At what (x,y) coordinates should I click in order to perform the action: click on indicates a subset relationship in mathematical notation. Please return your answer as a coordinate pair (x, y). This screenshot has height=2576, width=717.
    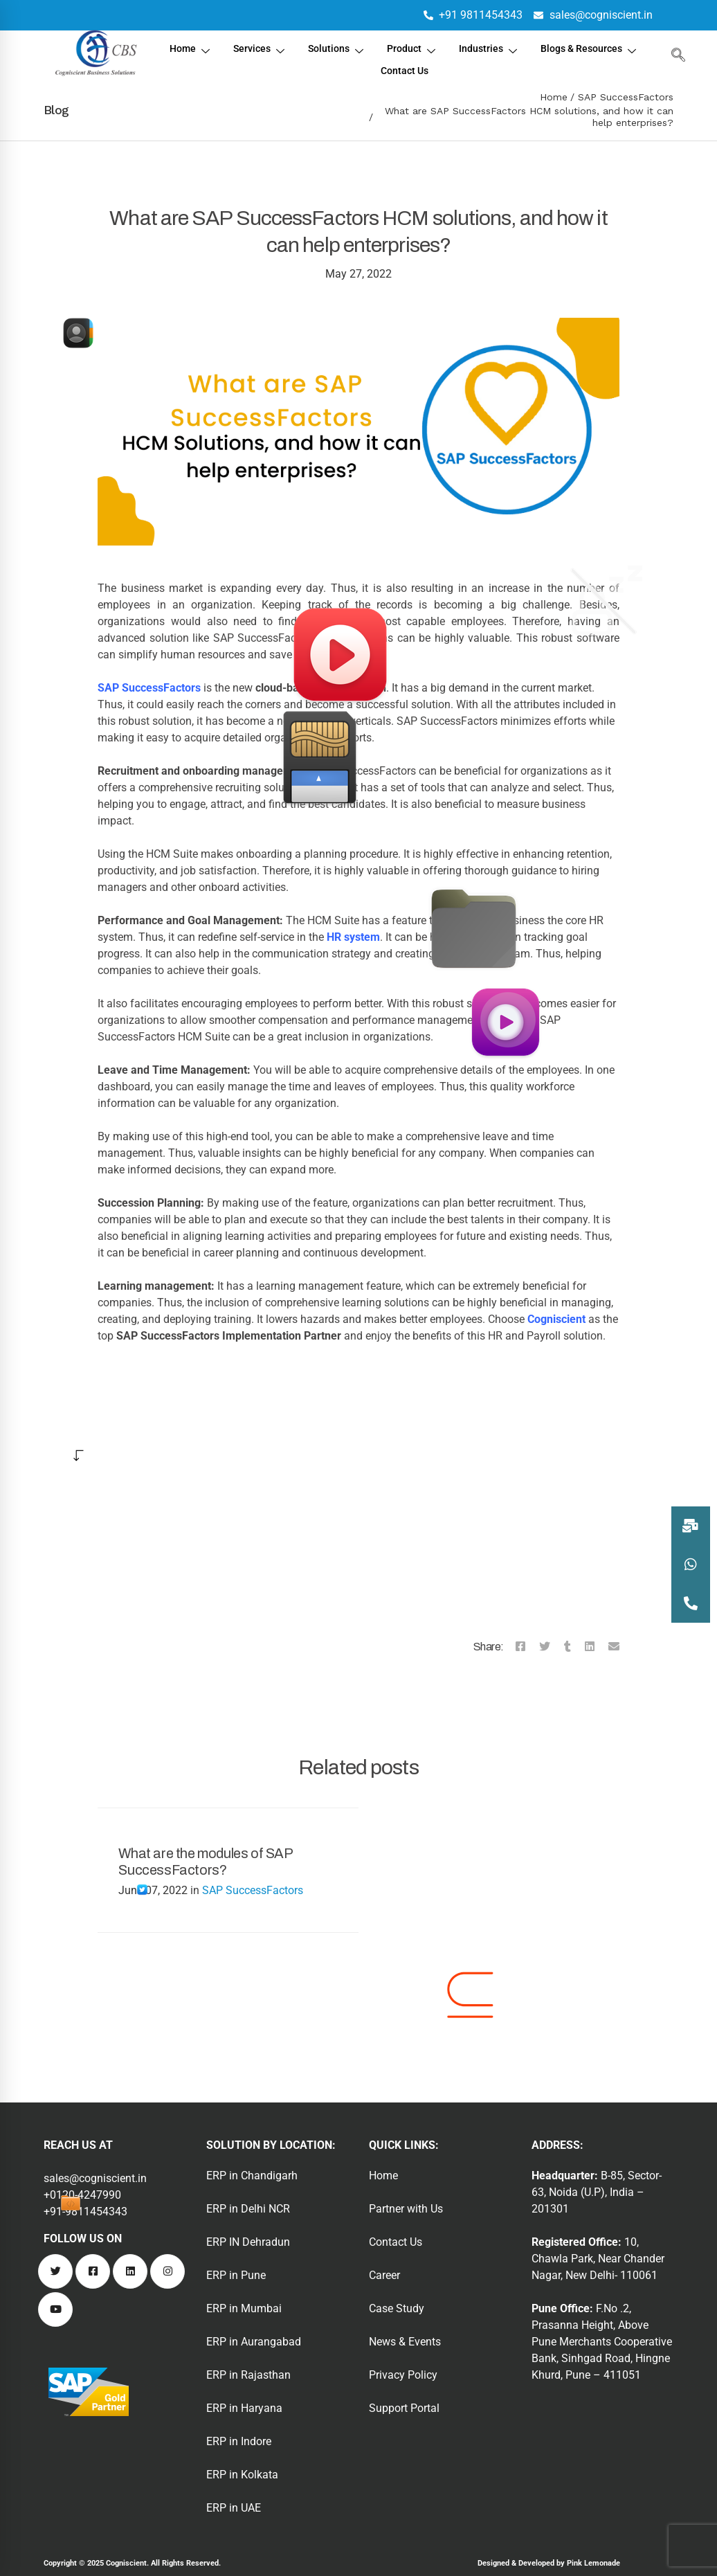
    Looking at the image, I should click on (471, 1994).